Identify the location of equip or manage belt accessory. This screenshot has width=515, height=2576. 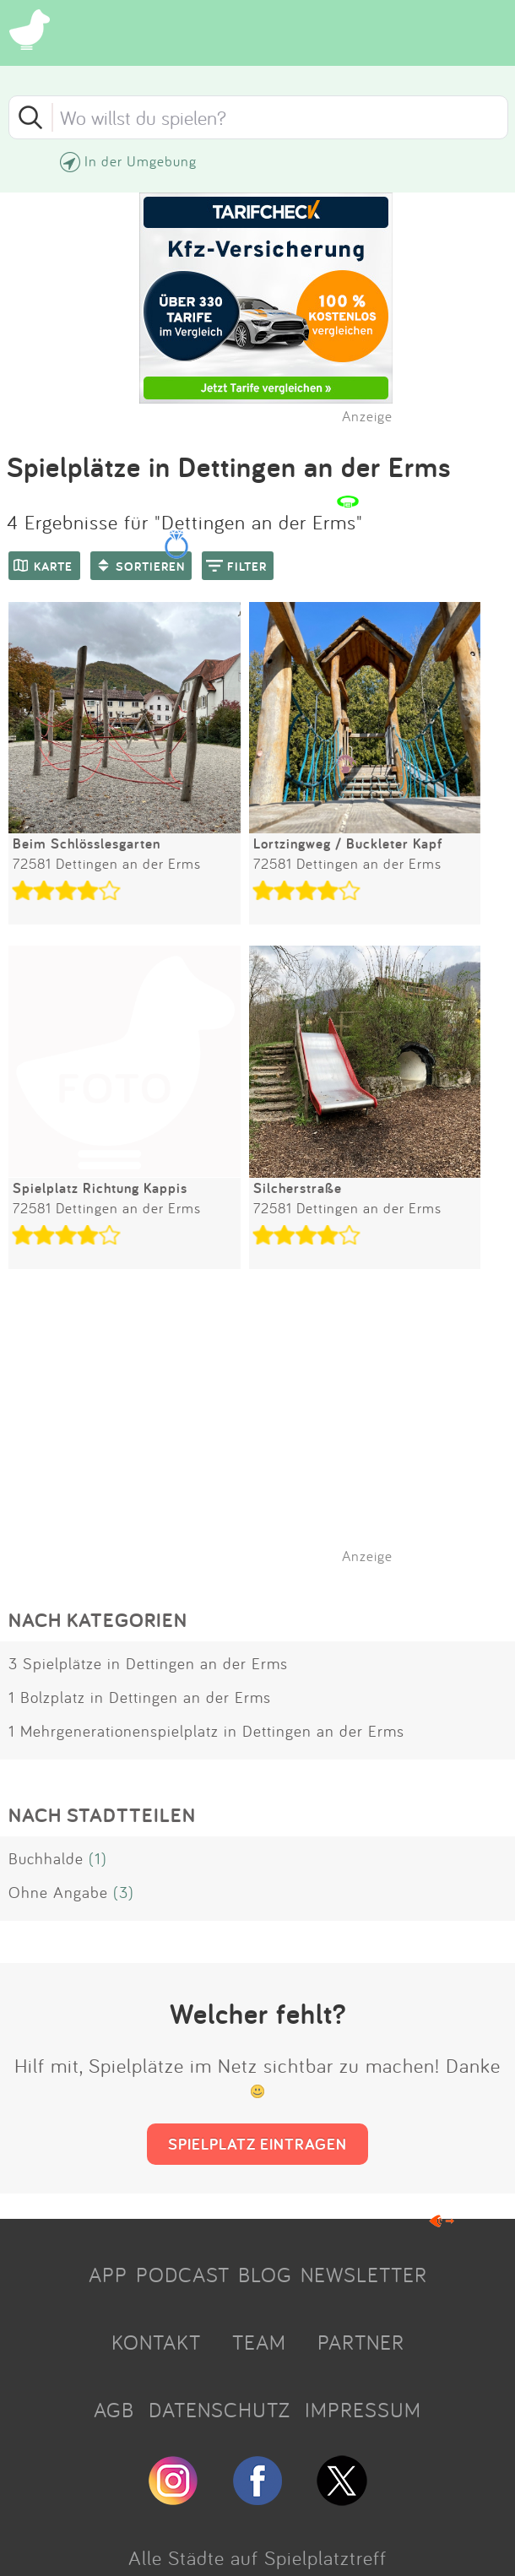
(348, 502).